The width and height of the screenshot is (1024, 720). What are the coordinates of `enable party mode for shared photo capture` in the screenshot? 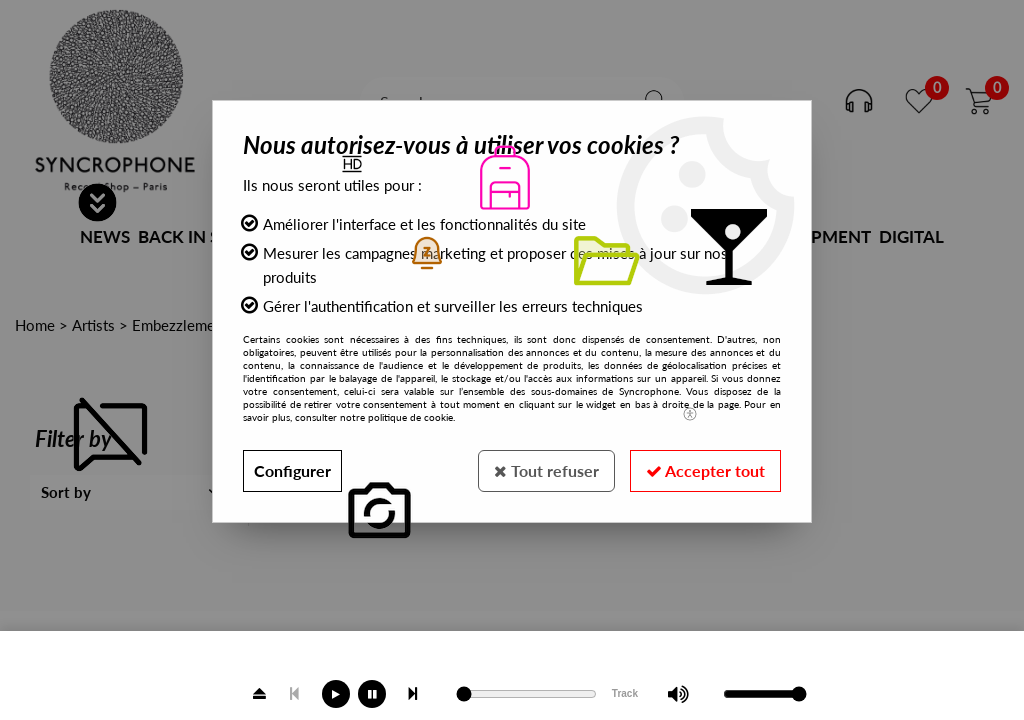 It's located at (379, 513).